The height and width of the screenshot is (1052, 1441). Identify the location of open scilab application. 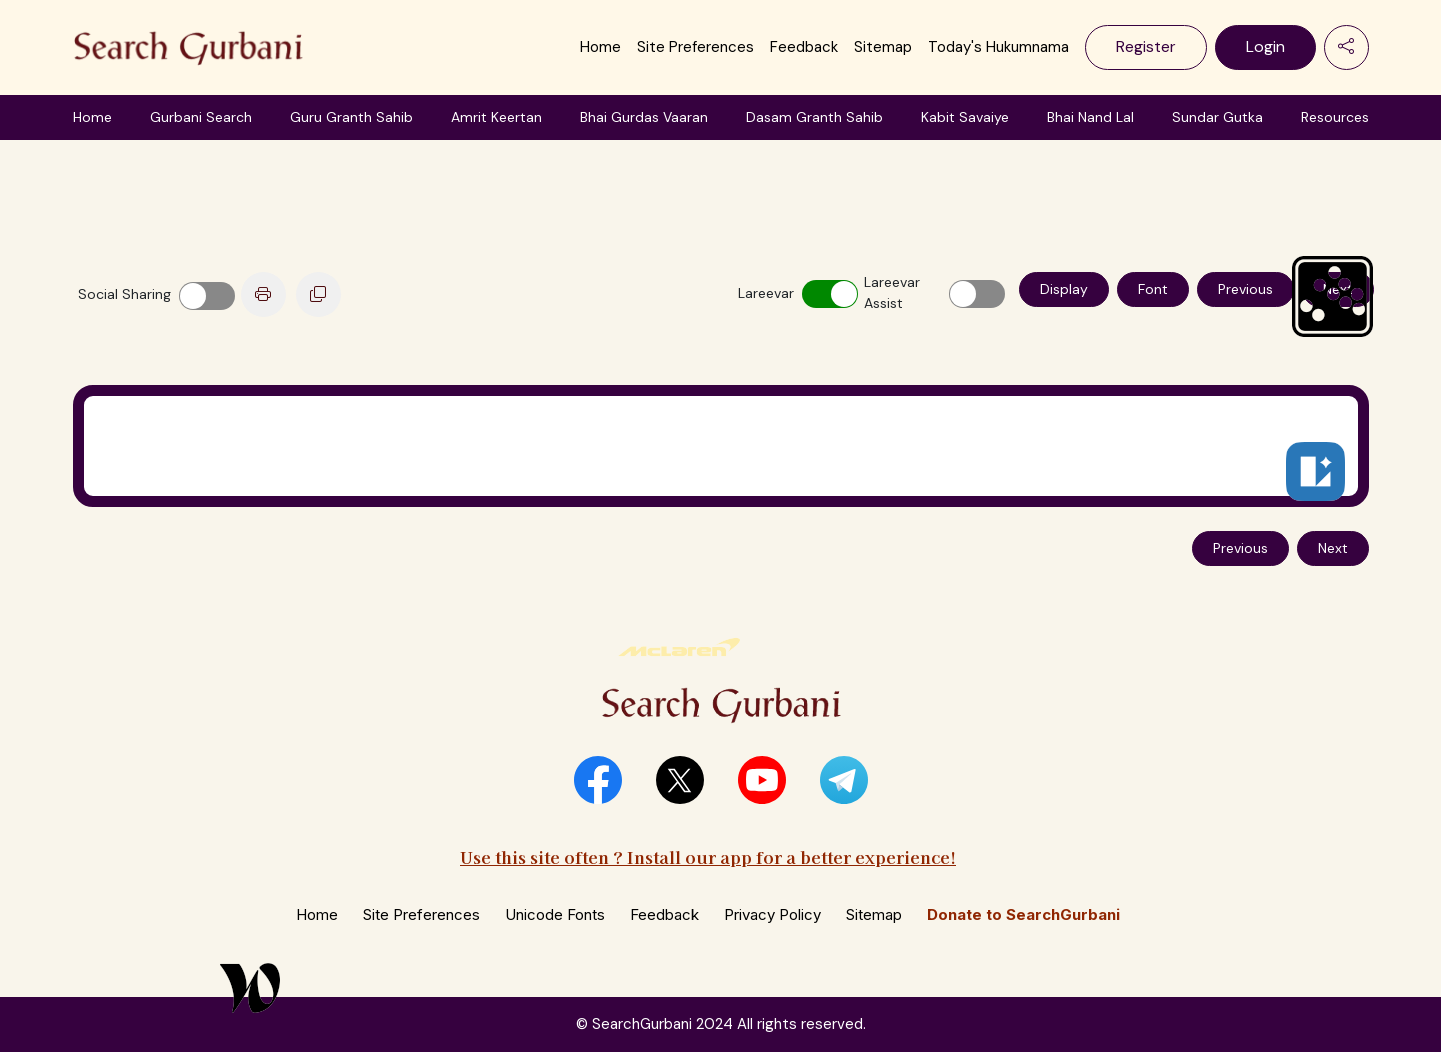
(1332, 296).